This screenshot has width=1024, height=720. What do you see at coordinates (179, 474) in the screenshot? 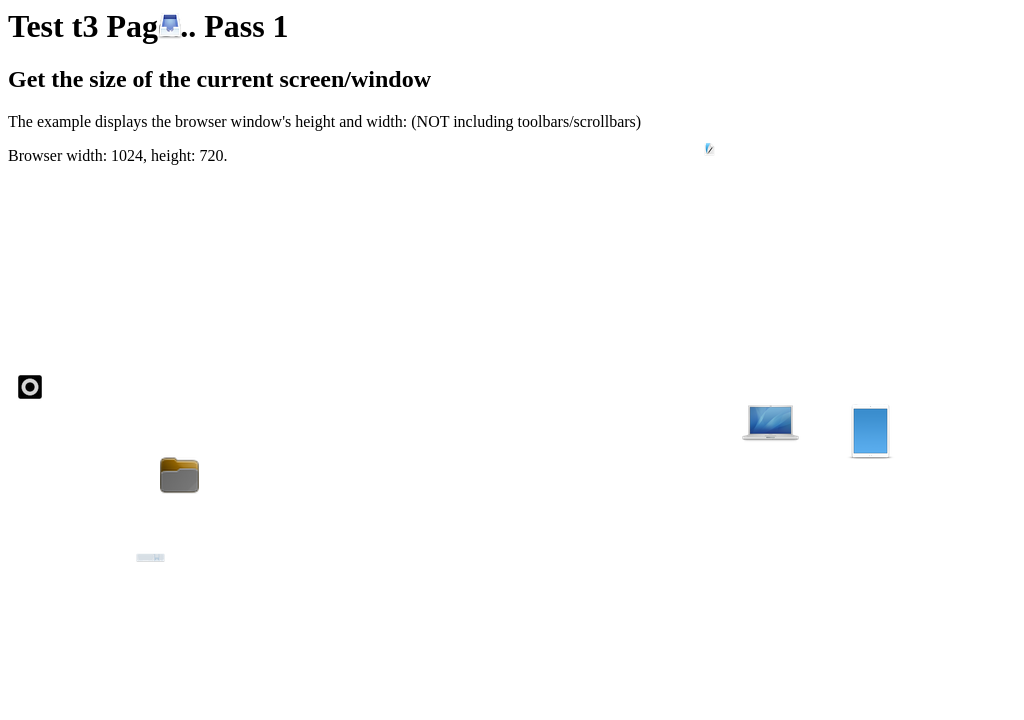
I see `indicates an open or currently accessed folder` at bounding box center [179, 474].